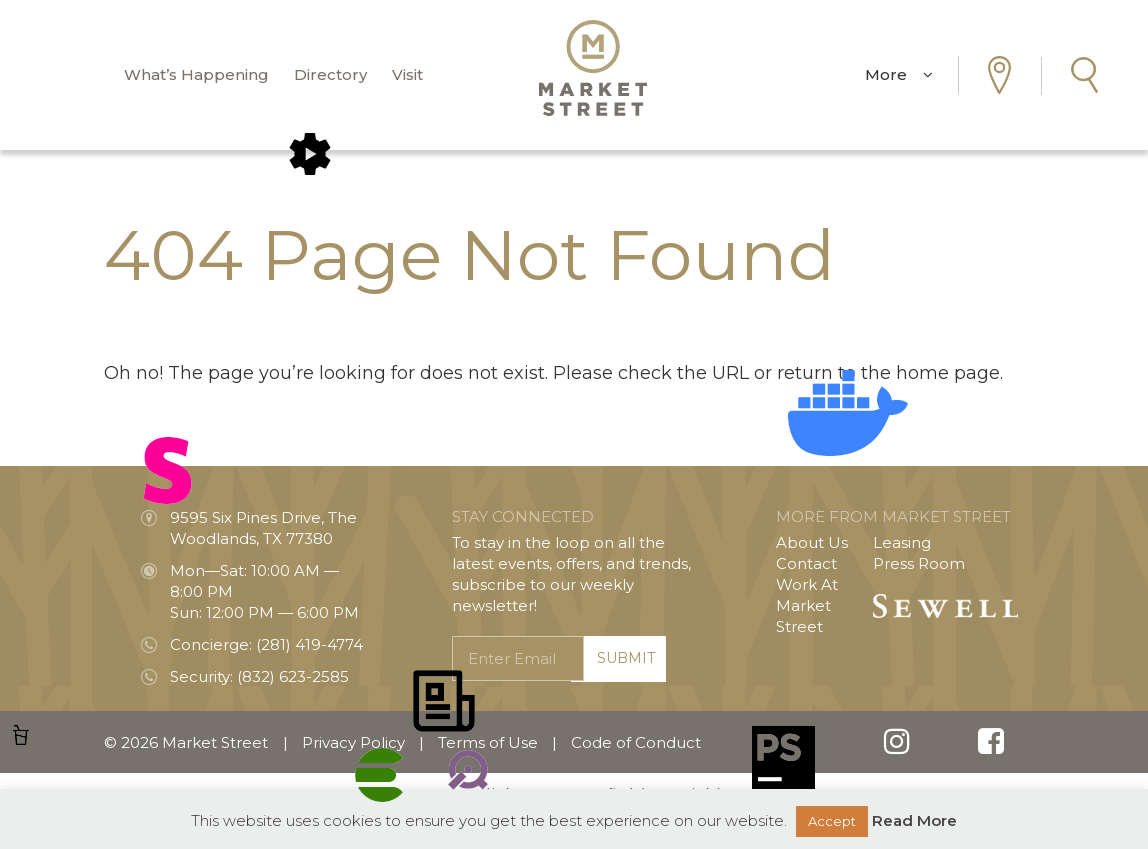 The width and height of the screenshot is (1148, 849). What do you see at coordinates (444, 701) in the screenshot?
I see `view news articles` at bounding box center [444, 701].